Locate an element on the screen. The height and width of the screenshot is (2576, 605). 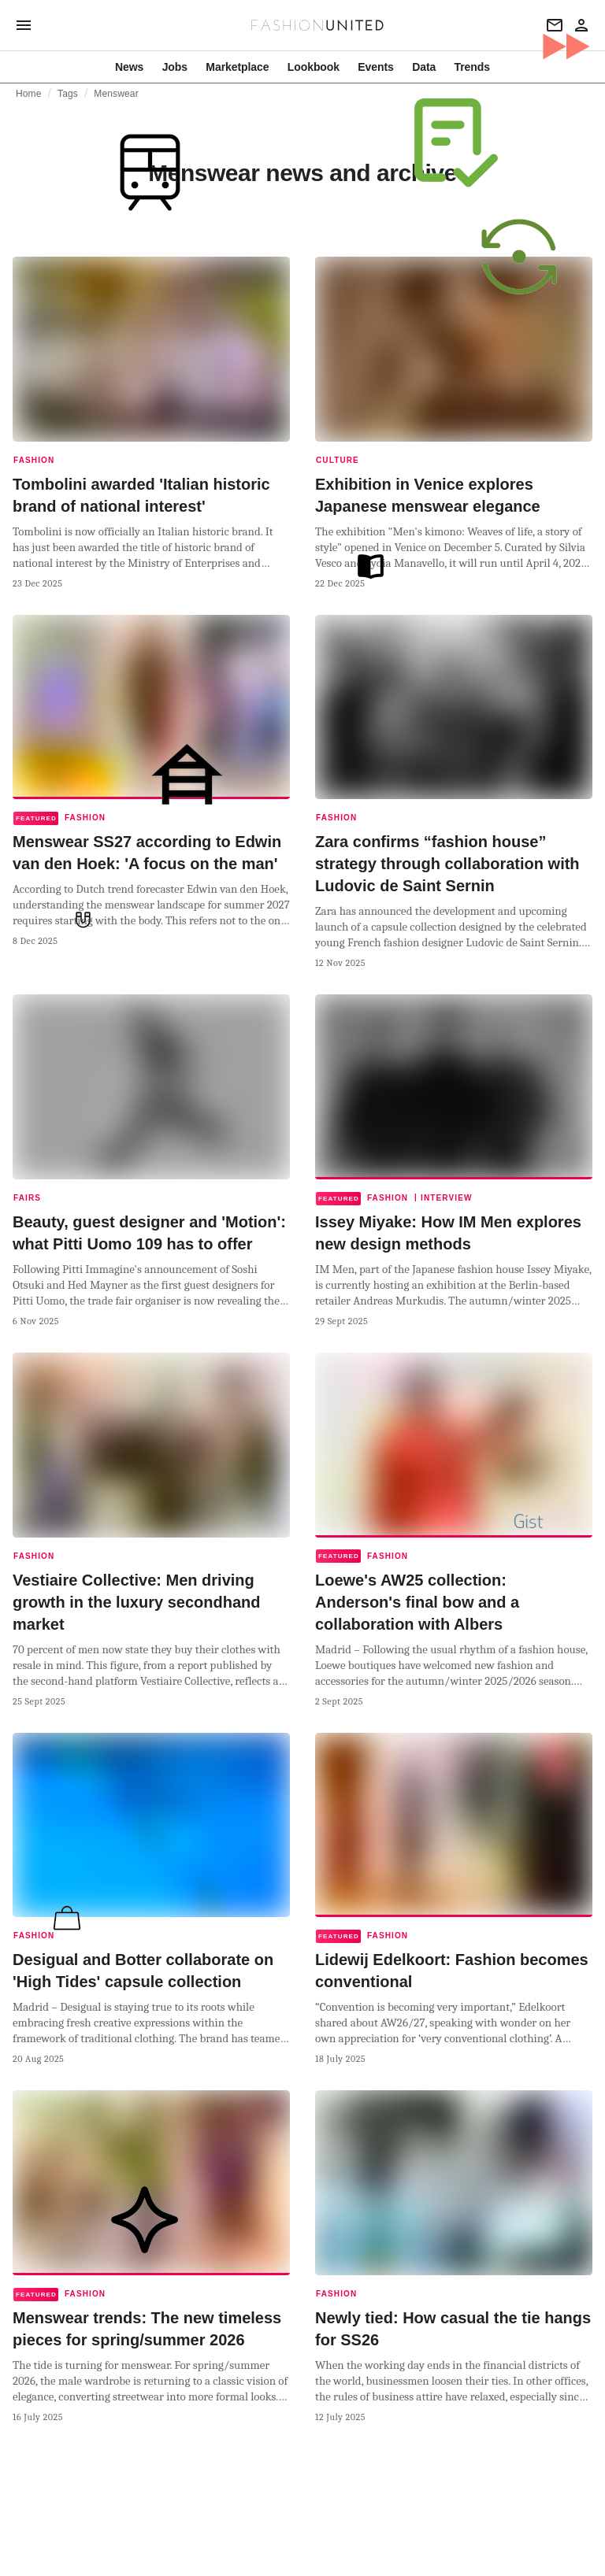
view your shopping bag is located at coordinates (67, 1919).